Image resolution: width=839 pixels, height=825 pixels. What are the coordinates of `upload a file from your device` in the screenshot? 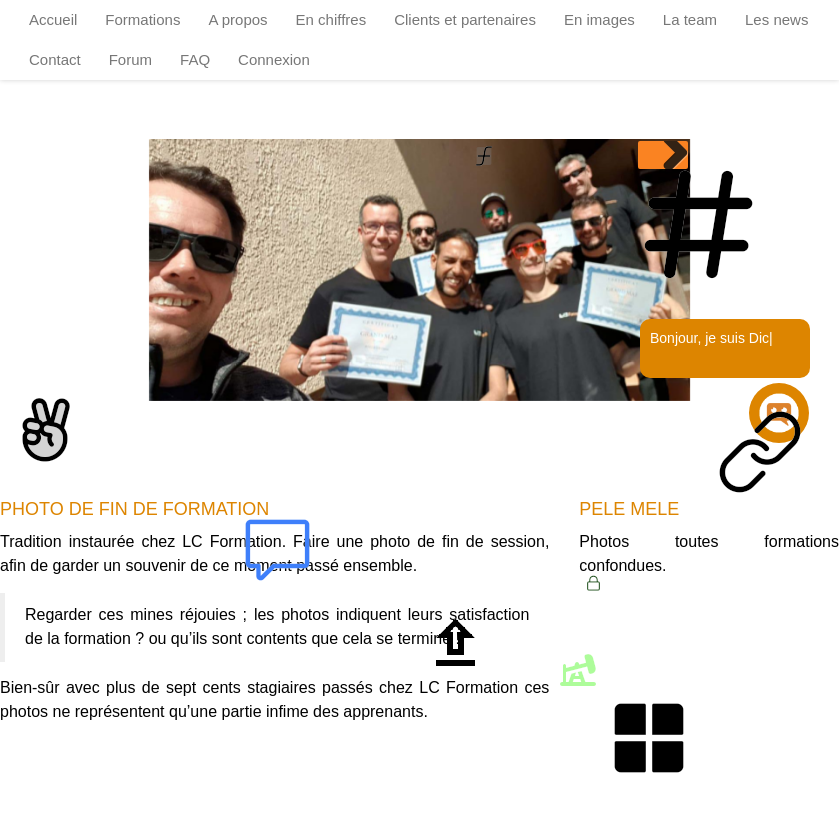 It's located at (455, 643).